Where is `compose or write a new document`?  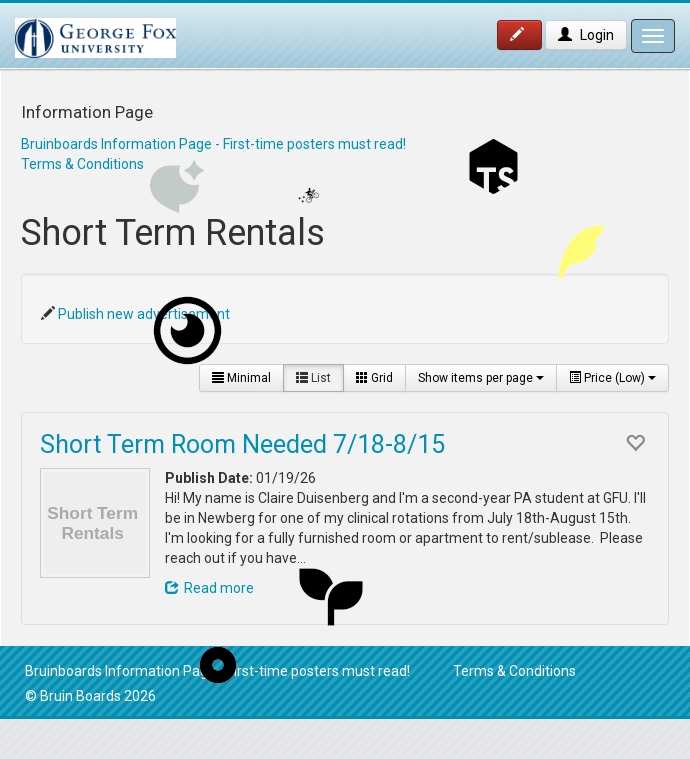
compose or write a new document is located at coordinates (581, 251).